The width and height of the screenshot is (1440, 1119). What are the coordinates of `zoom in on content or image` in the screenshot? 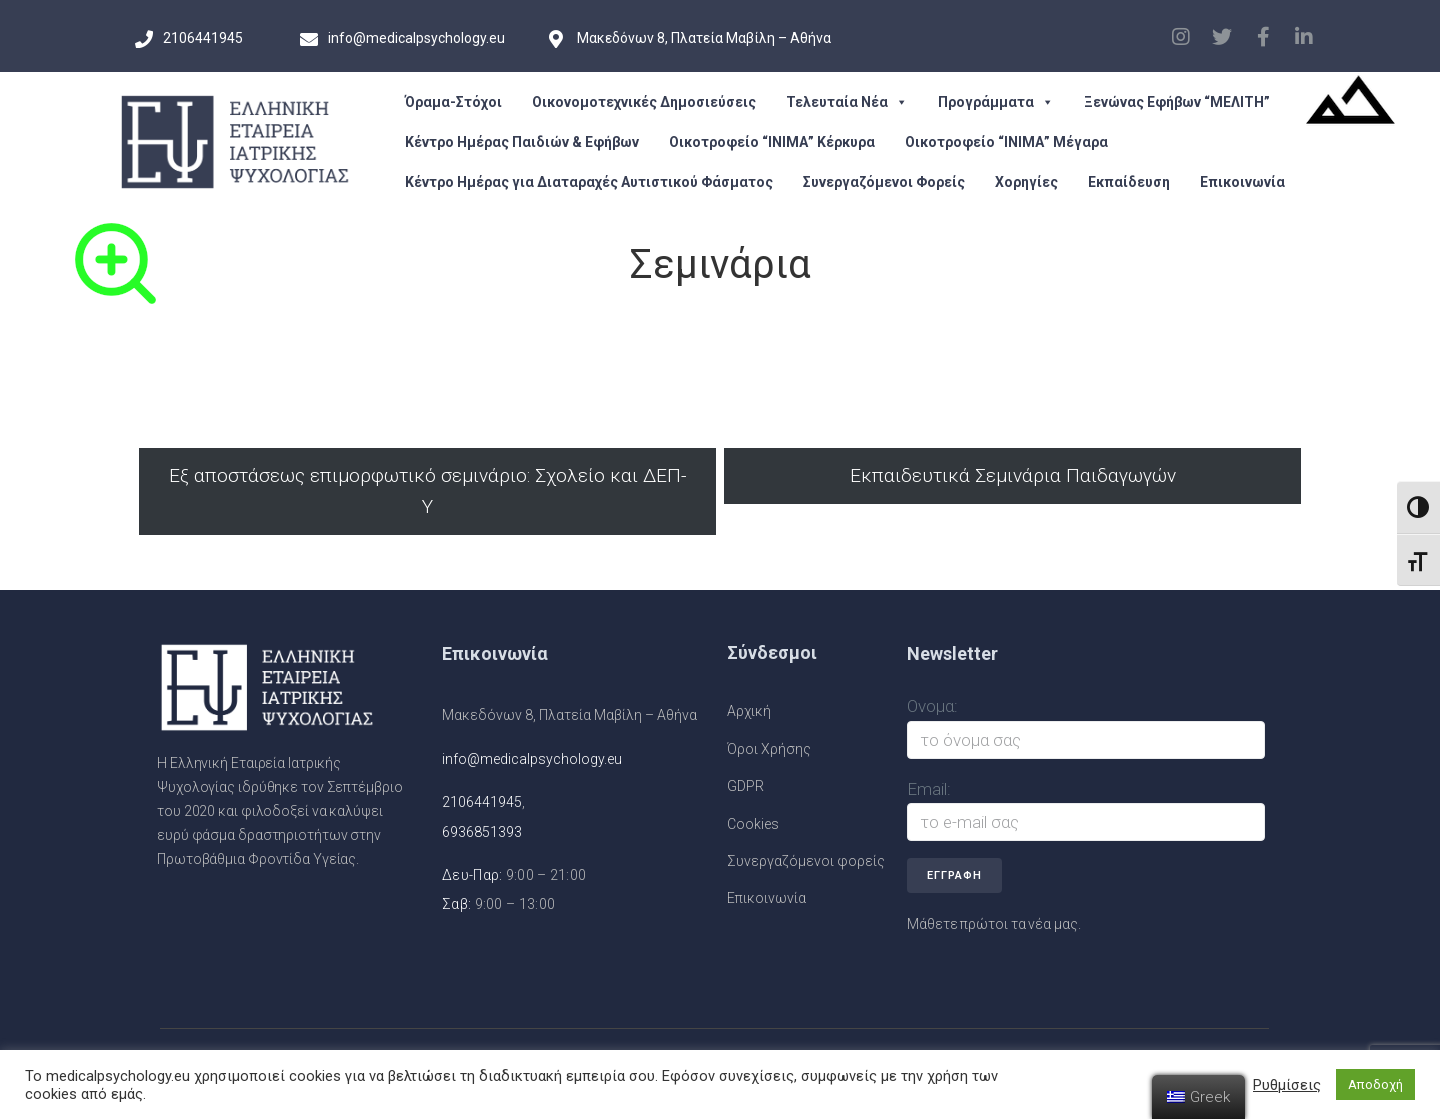 It's located at (115, 263).